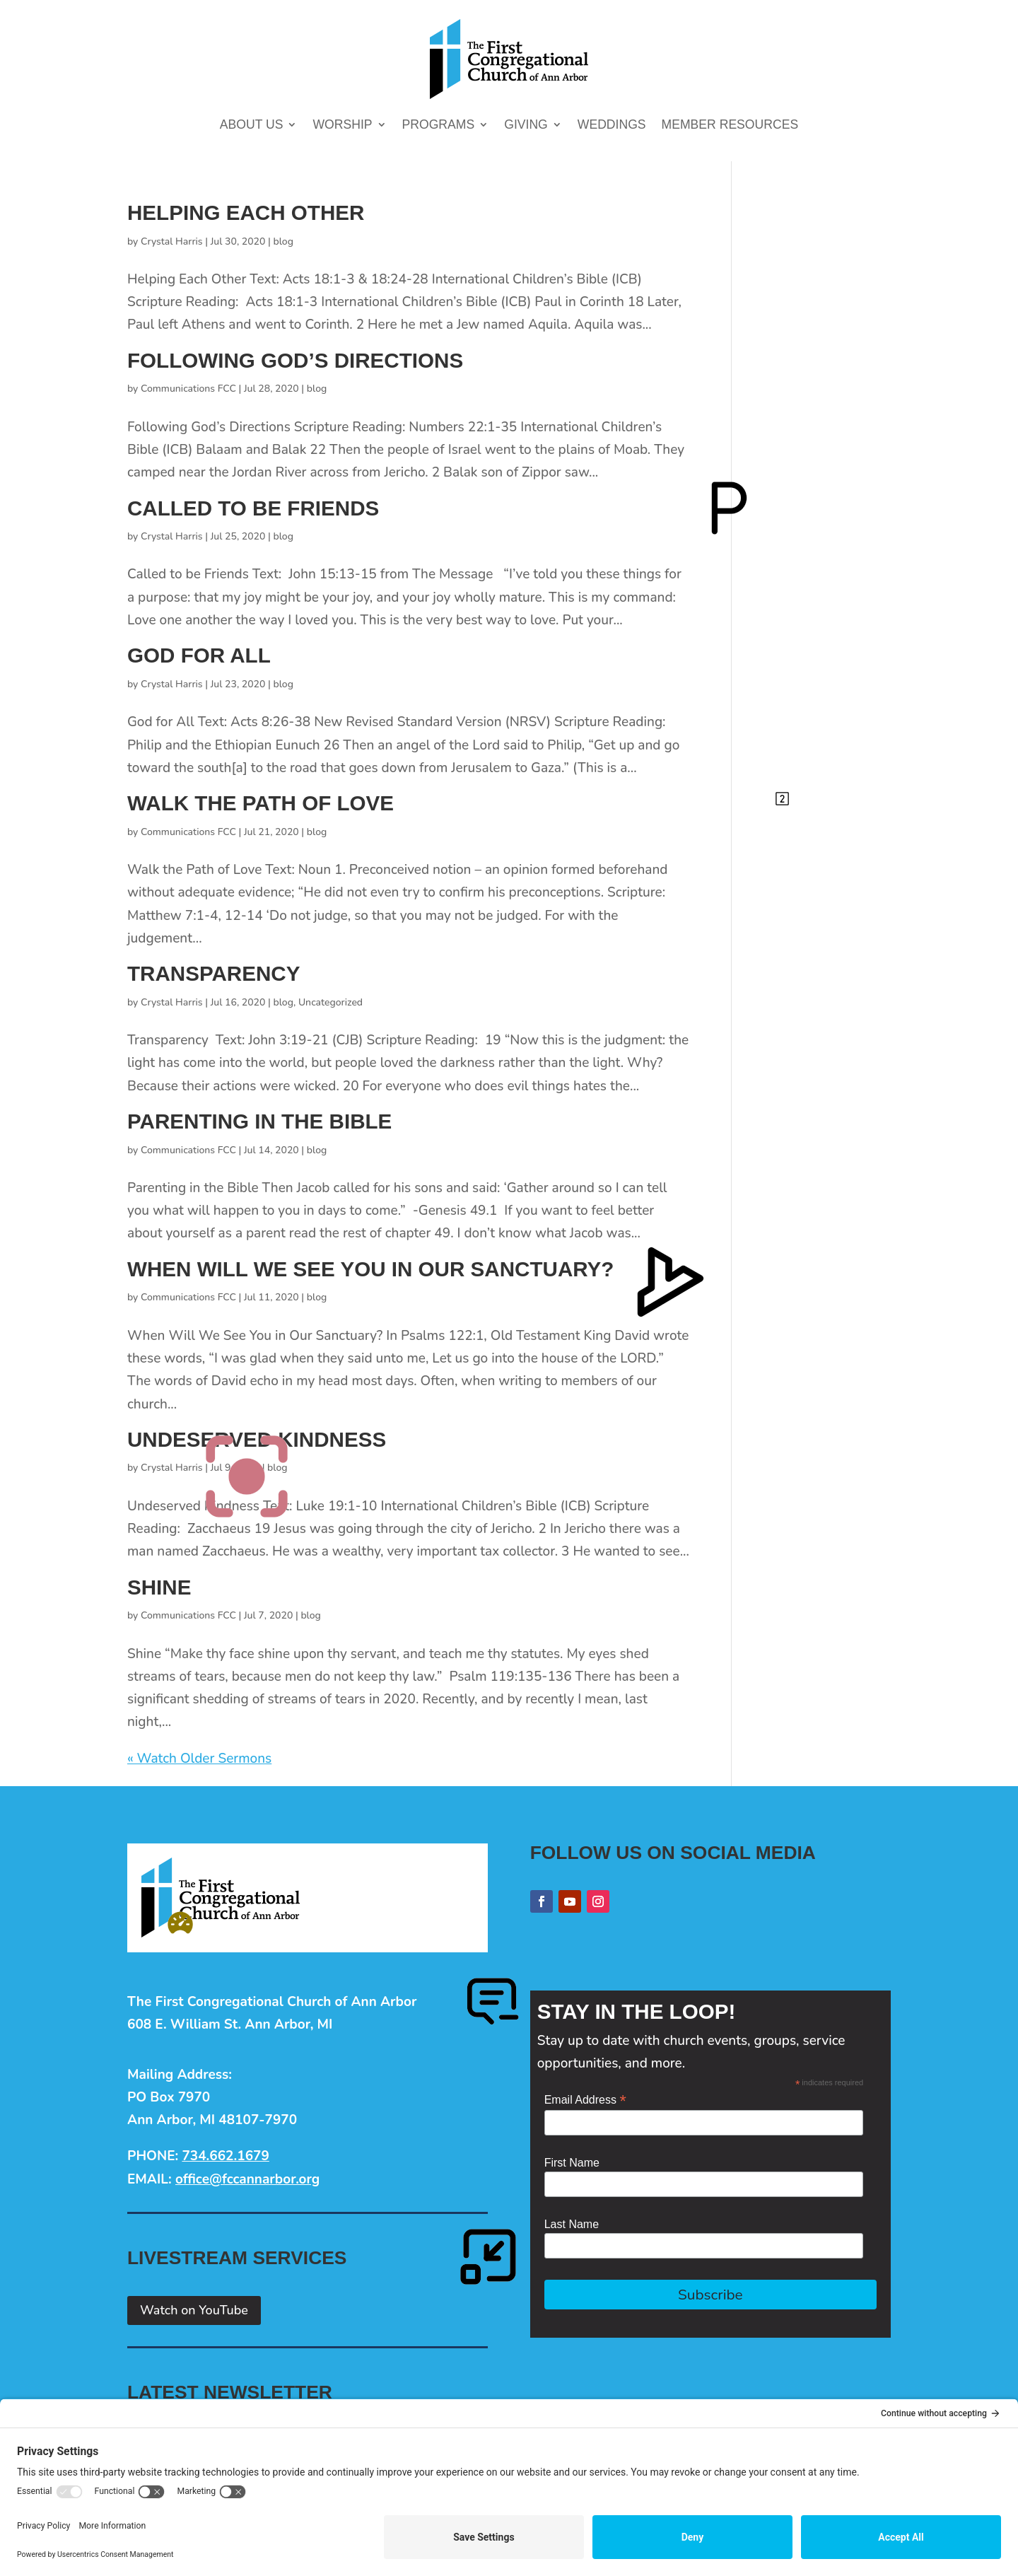 Image resolution: width=1018 pixels, height=2576 pixels. What do you see at coordinates (782, 798) in the screenshot?
I see `select option number two` at bounding box center [782, 798].